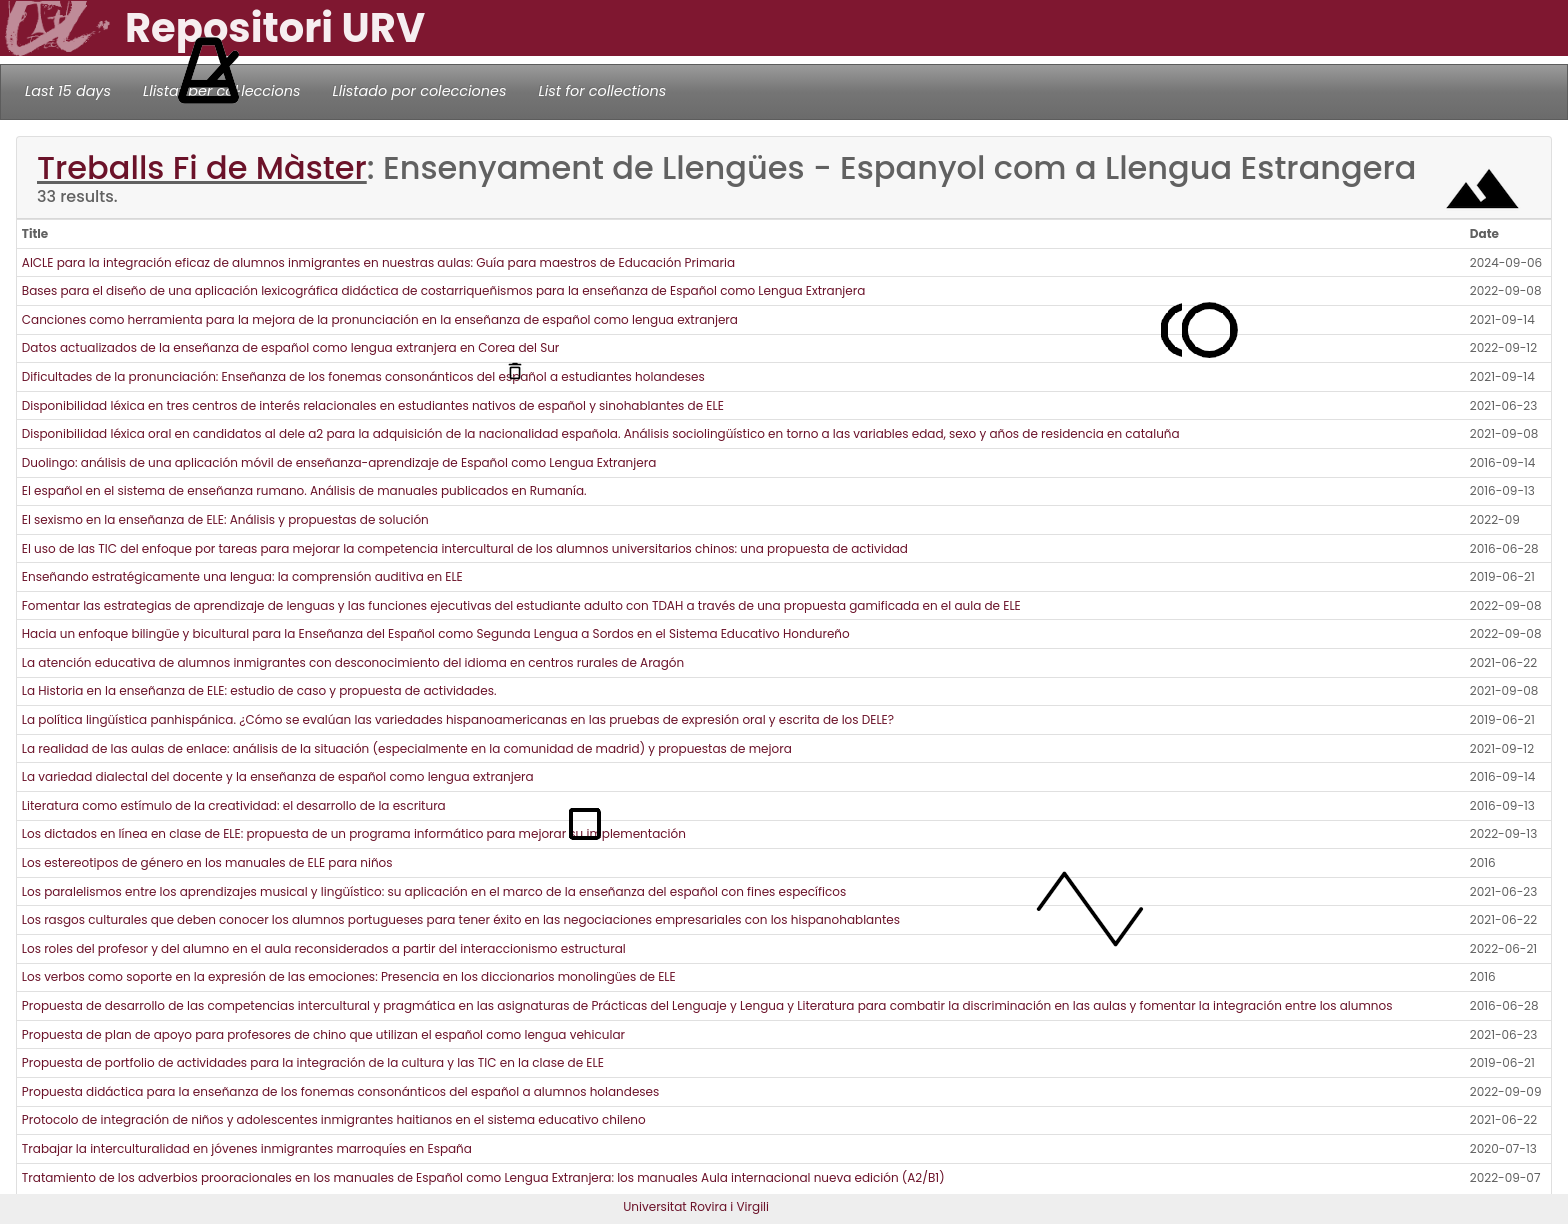 The height and width of the screenshot is (1224, 1568). What do you see at coordinates (515, 371) in the screenshot?
I see `delete an item` at bounding box center [515, 371].